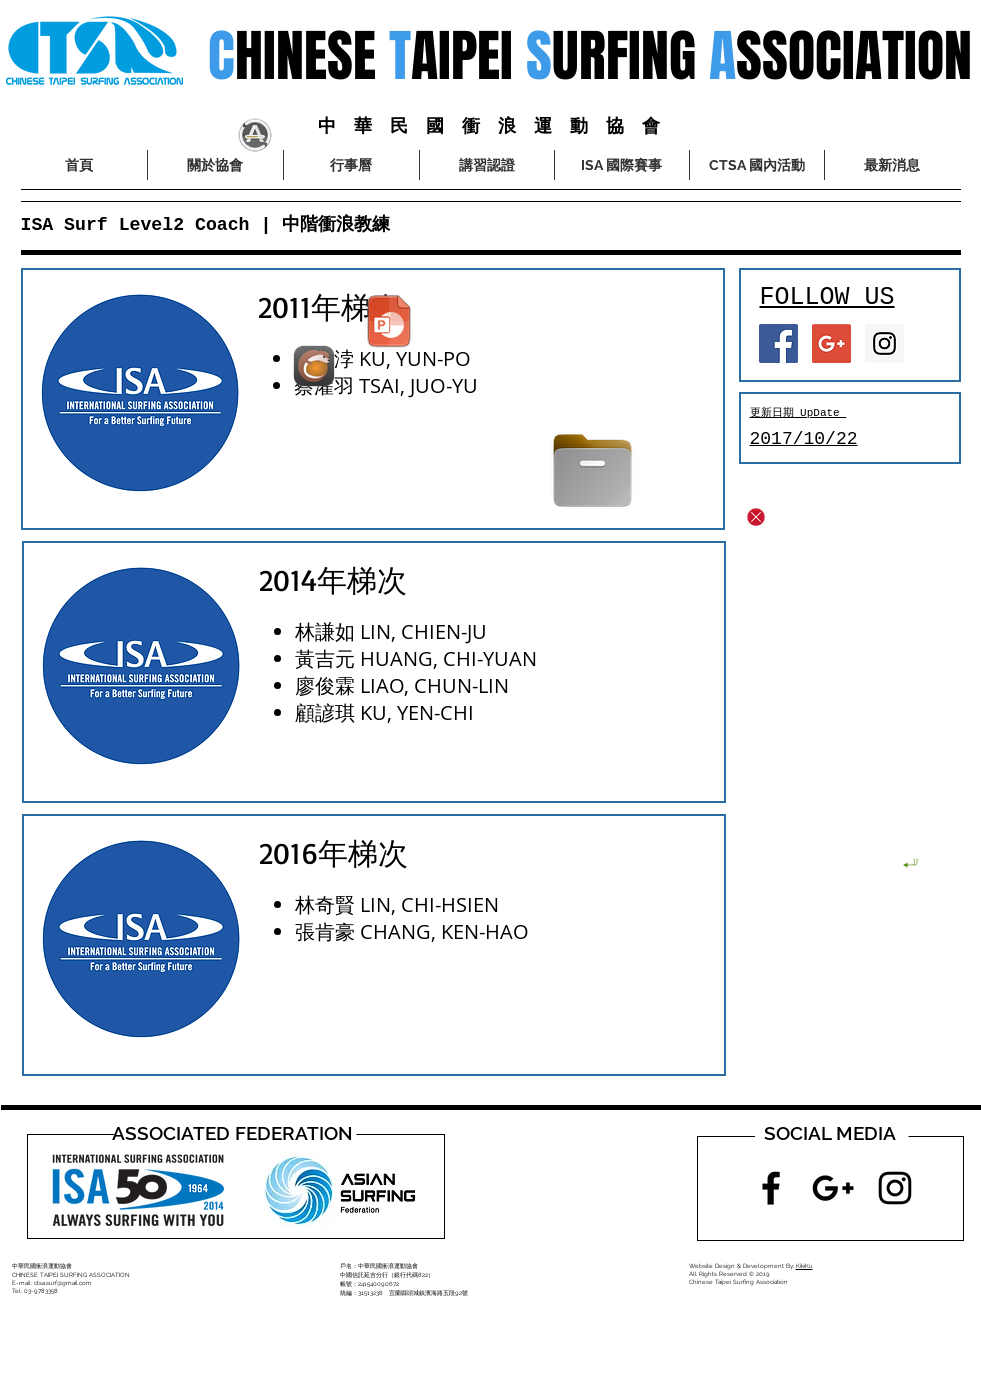 The height and width of the screenshot is (1380, 981). Describe the element at coordinates (592, 470) in the screenshot. I see `open the file manager` at that location.